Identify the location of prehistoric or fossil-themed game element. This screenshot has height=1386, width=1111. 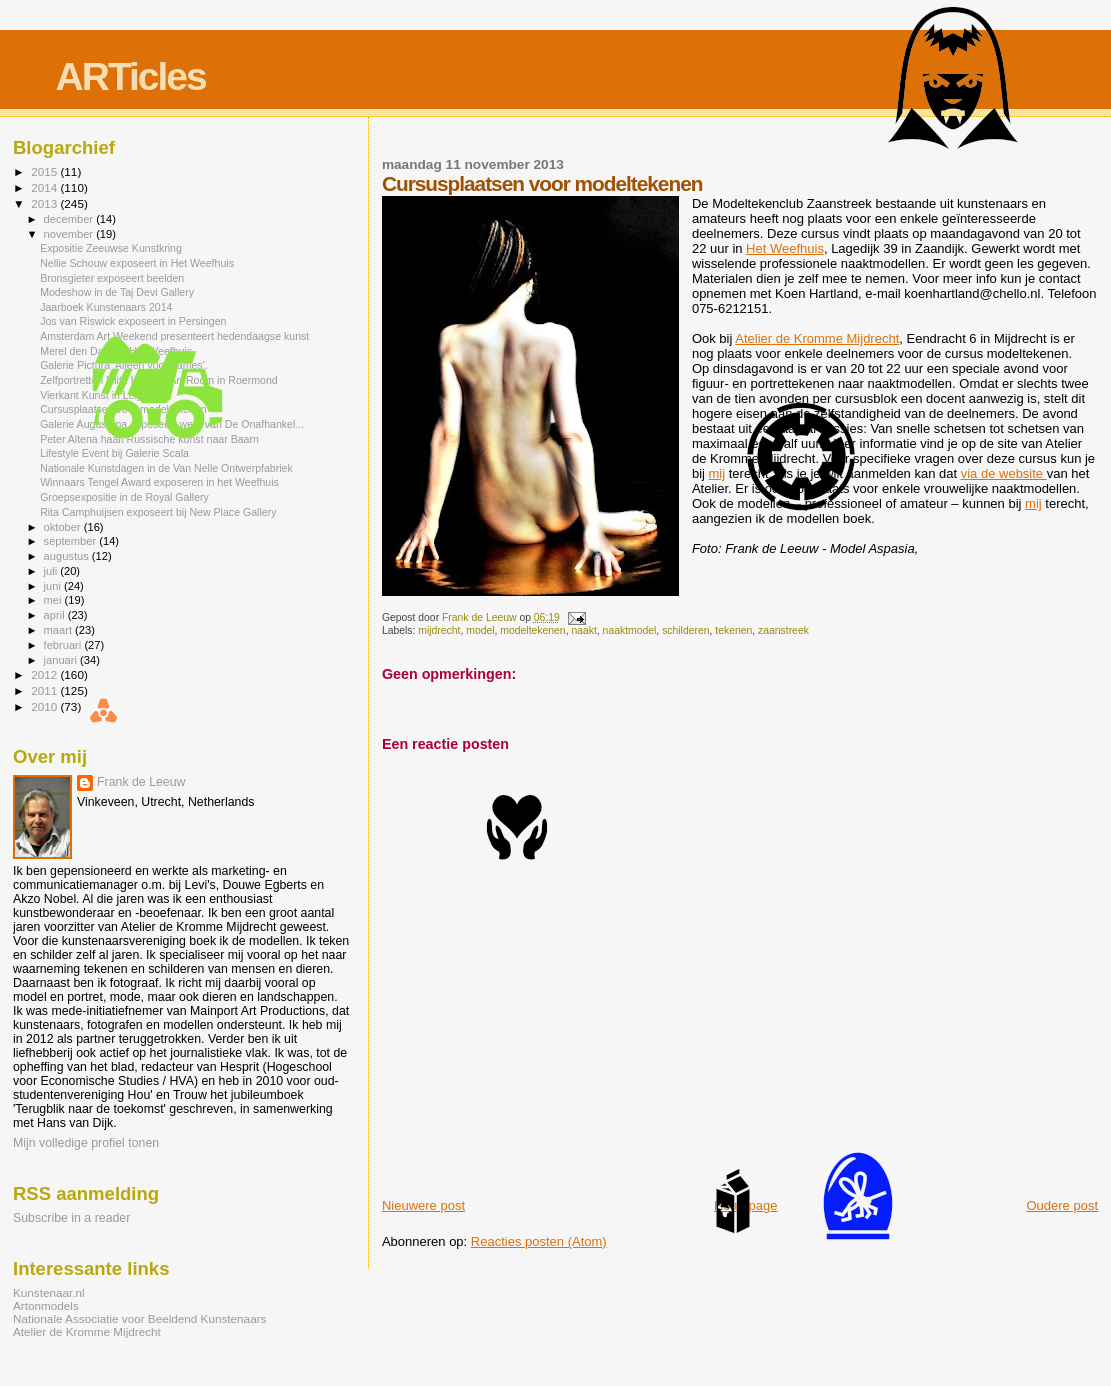
(858, 1196).